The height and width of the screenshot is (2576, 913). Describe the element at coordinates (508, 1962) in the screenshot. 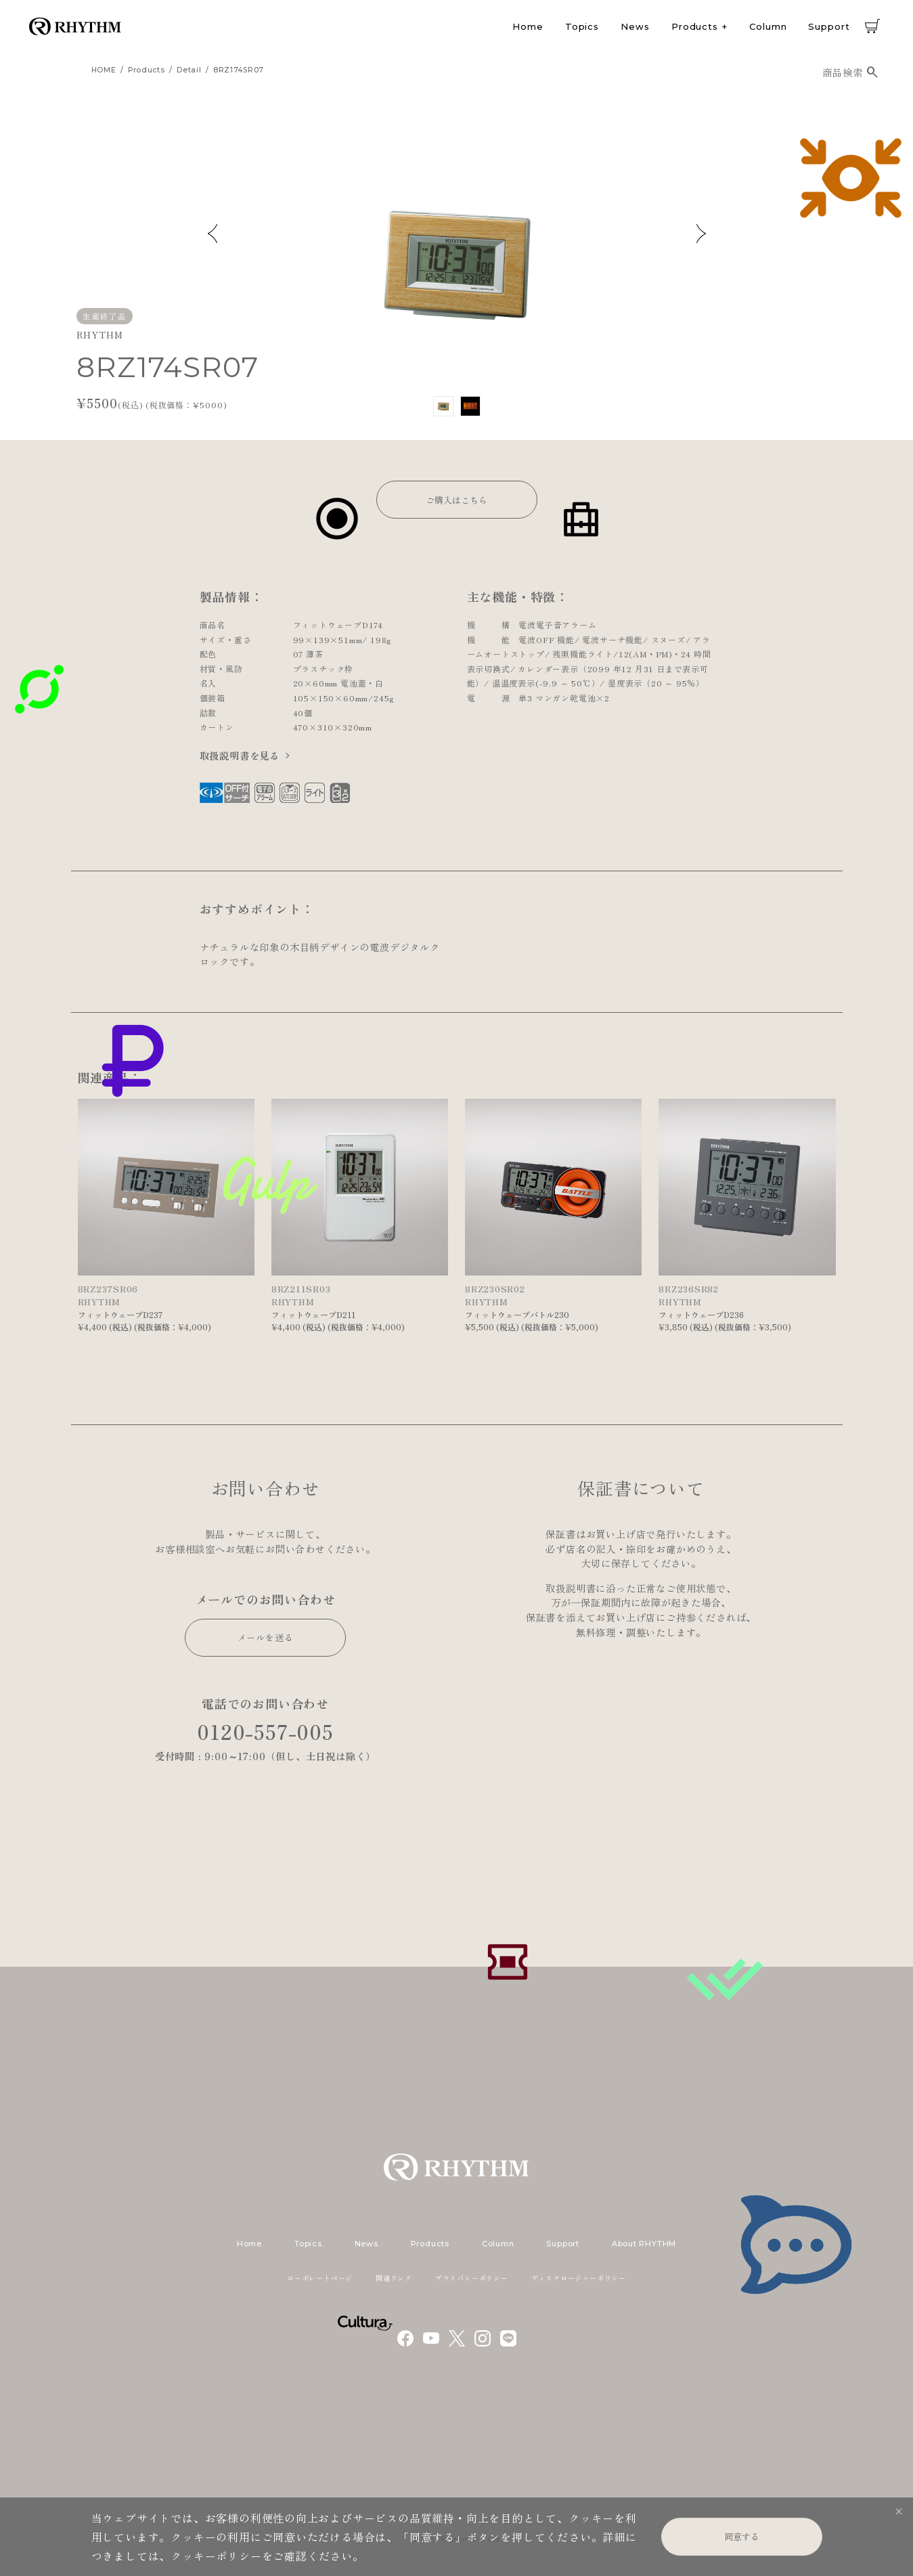

I see `view your tickets or passes` at that location.